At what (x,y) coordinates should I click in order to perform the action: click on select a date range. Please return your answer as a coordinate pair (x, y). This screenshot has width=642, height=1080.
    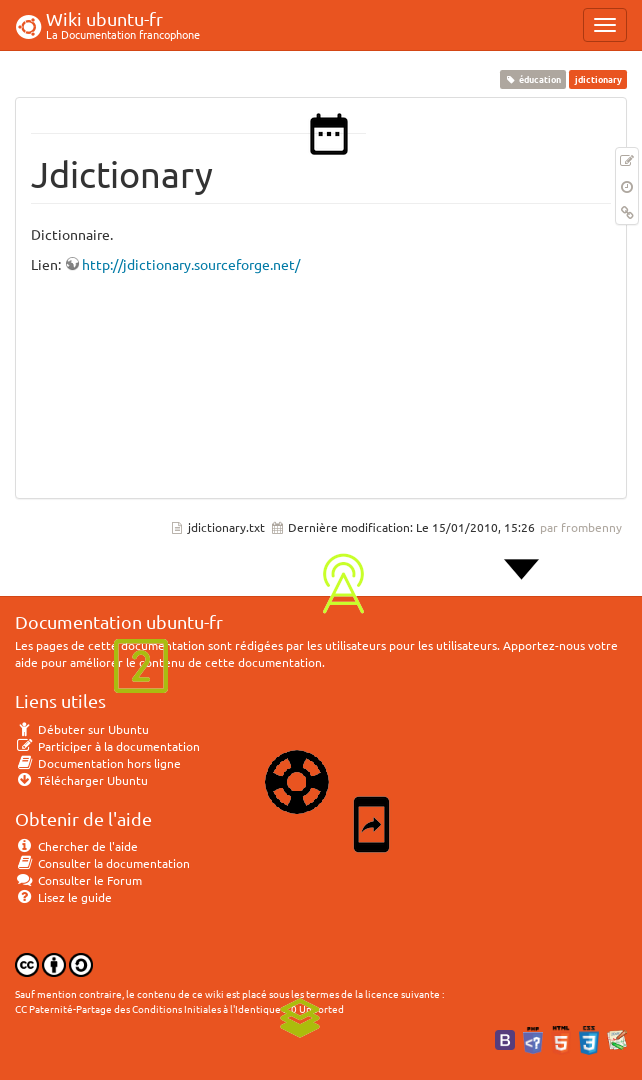
    Looking at the image, I should click on (329, 134).